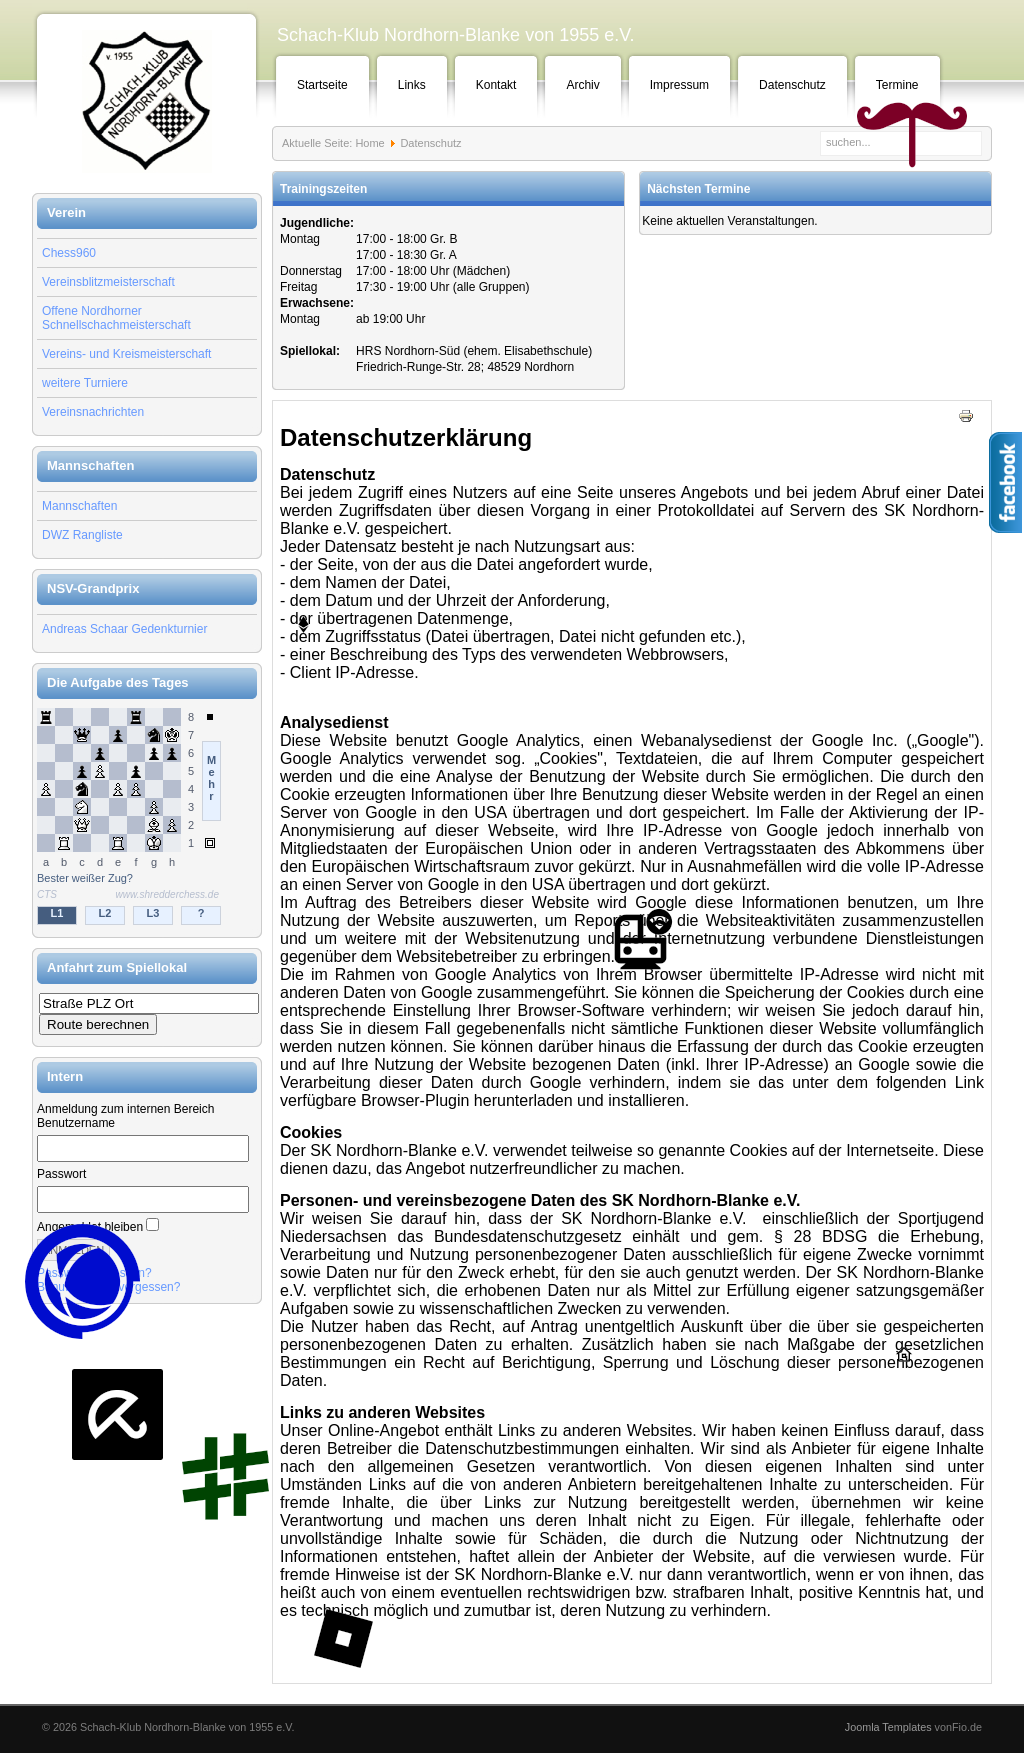 The image size is (1024, 1753). Describe the element at coordinates (303, 624) in the screenshot. I see `Ethereum cryptocurrency logo` at that location.